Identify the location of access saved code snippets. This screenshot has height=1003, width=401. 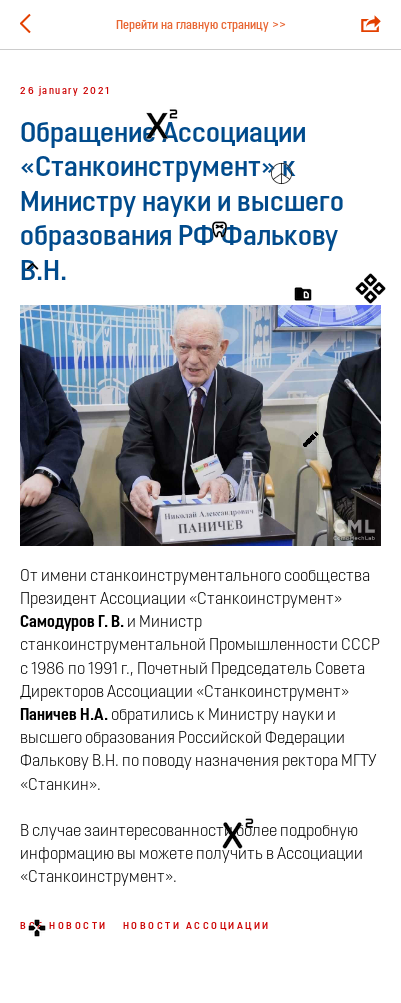
(303, 294).